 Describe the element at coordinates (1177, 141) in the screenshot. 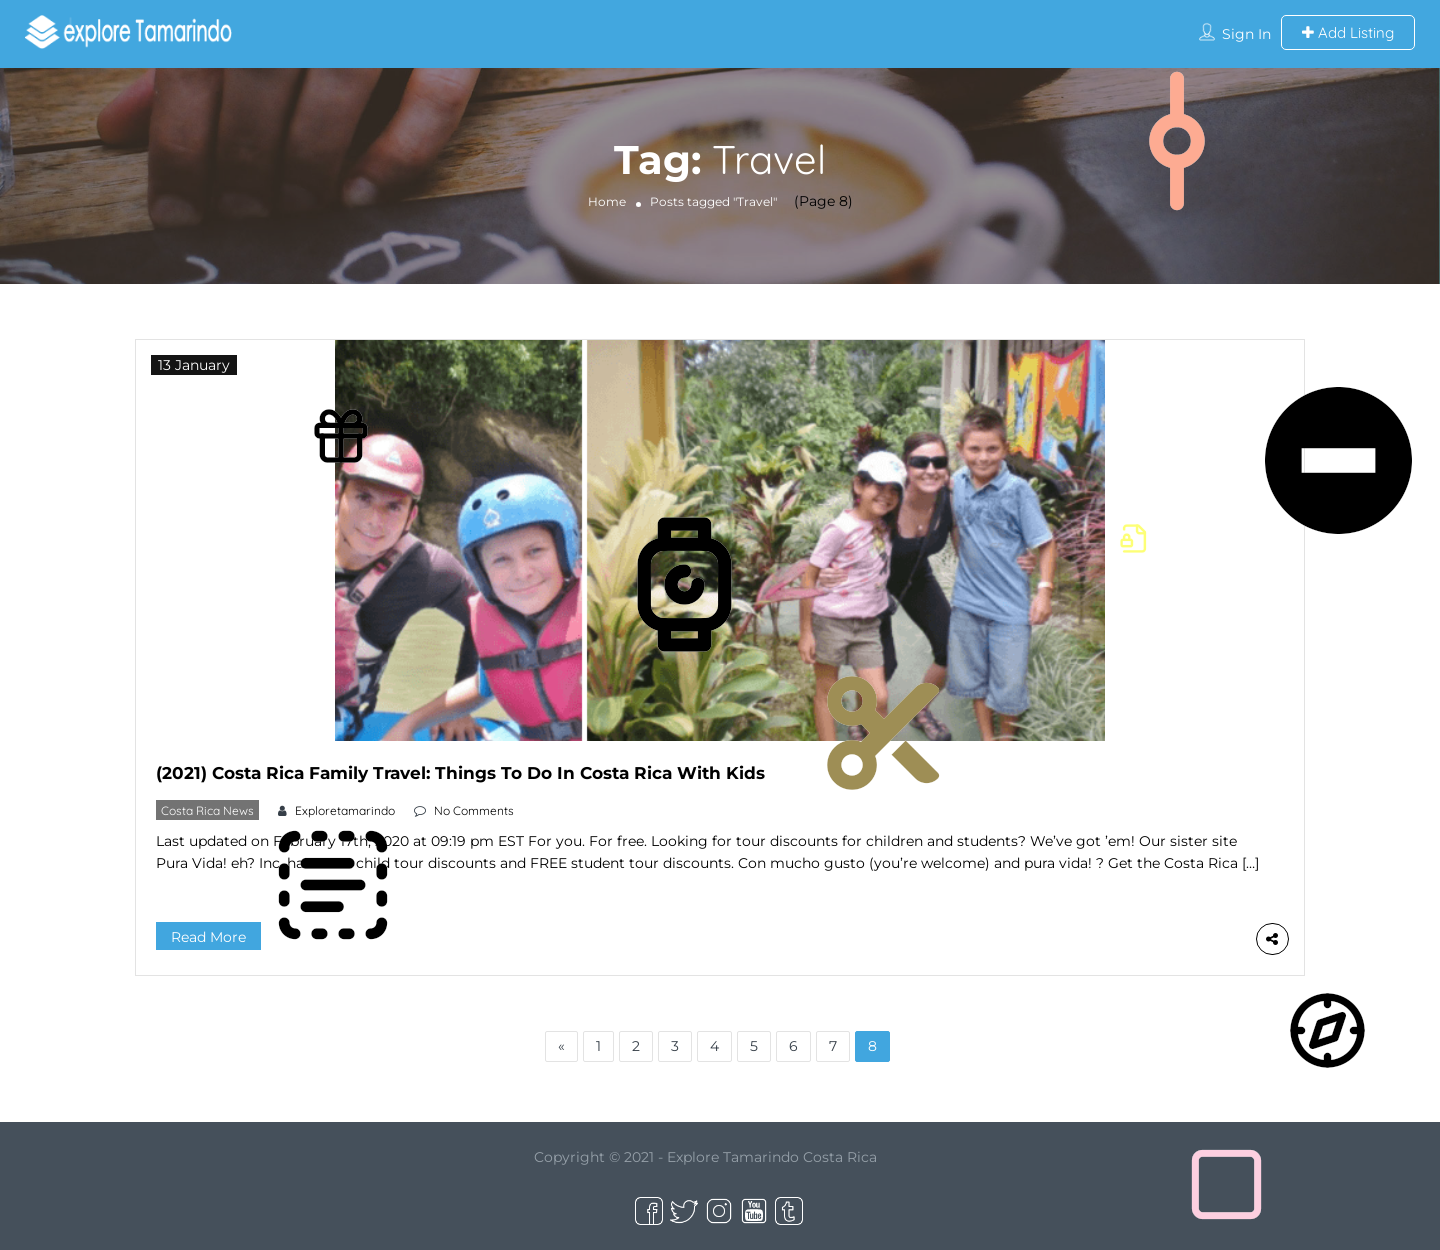

I see `view commit history in version control` at that location.